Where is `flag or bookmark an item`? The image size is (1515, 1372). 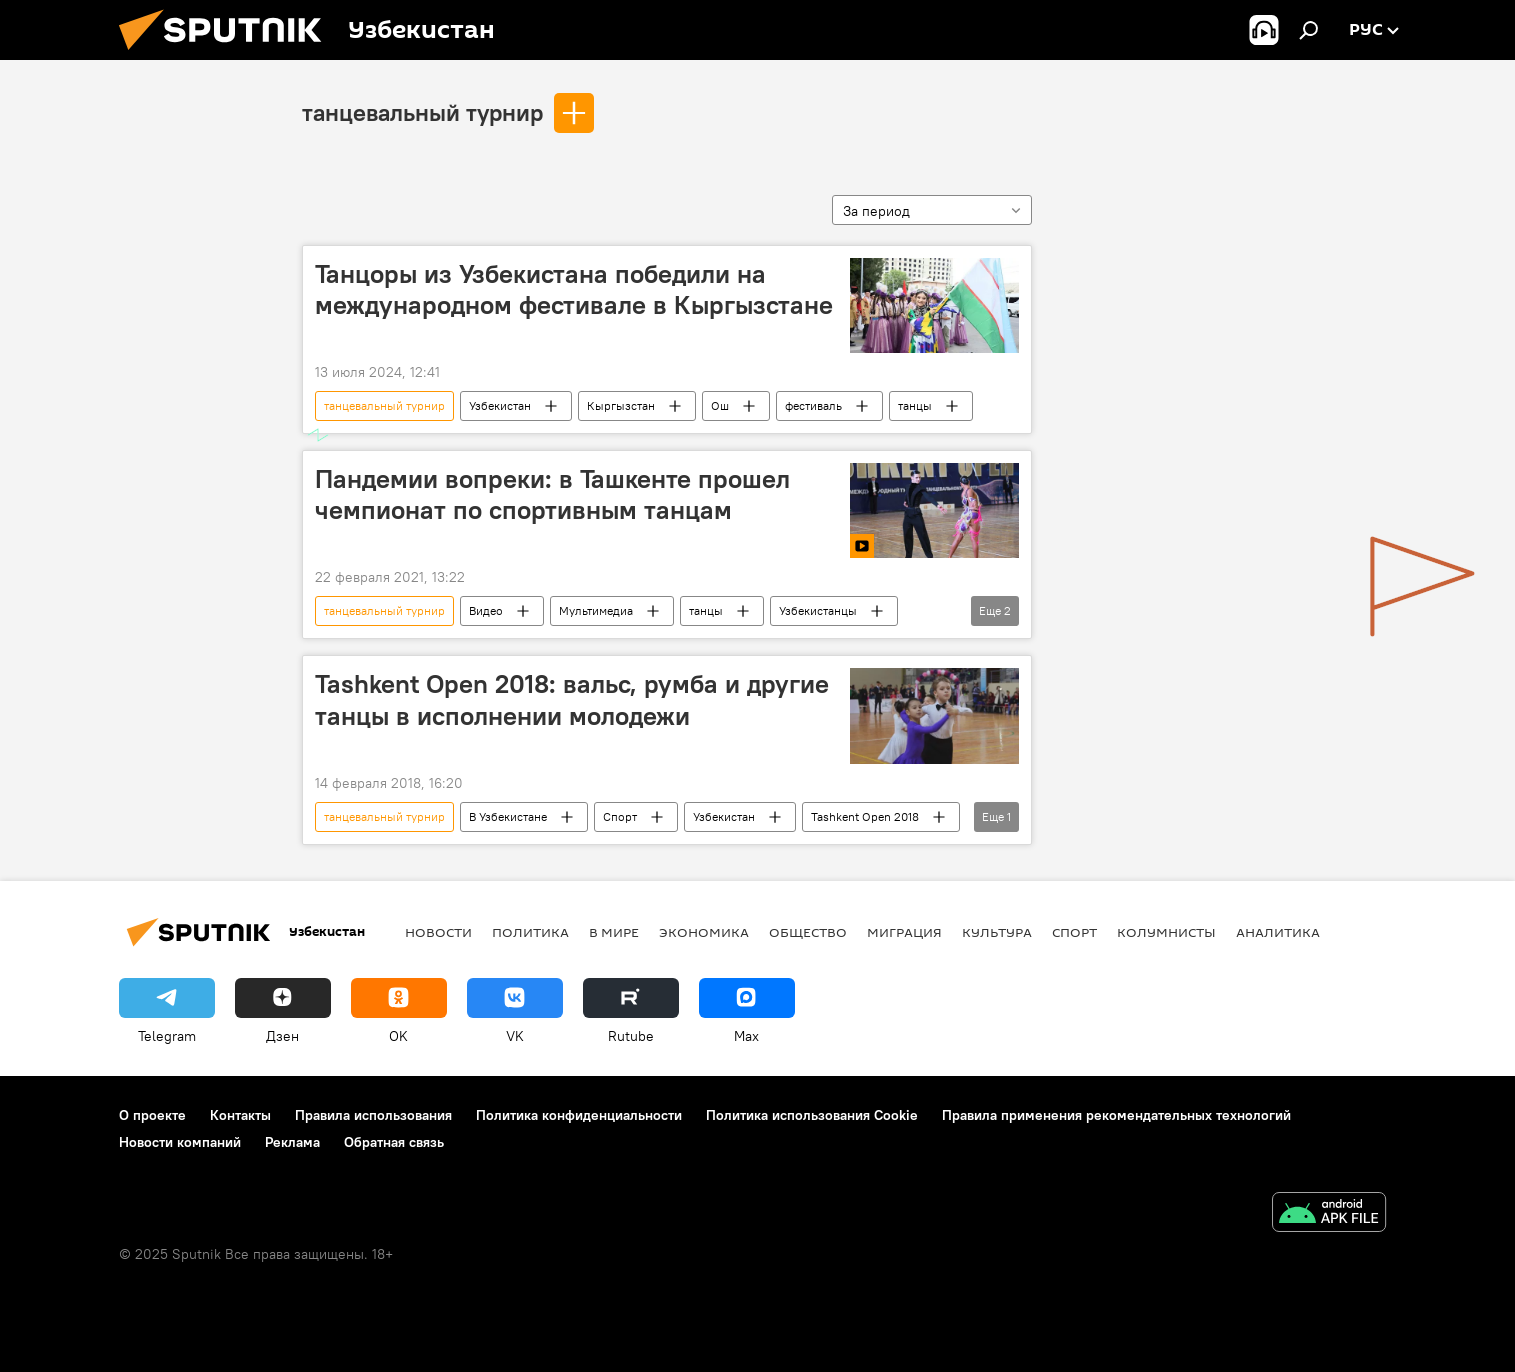 flag or bookmark an item is located at coordinates (1411, 586).